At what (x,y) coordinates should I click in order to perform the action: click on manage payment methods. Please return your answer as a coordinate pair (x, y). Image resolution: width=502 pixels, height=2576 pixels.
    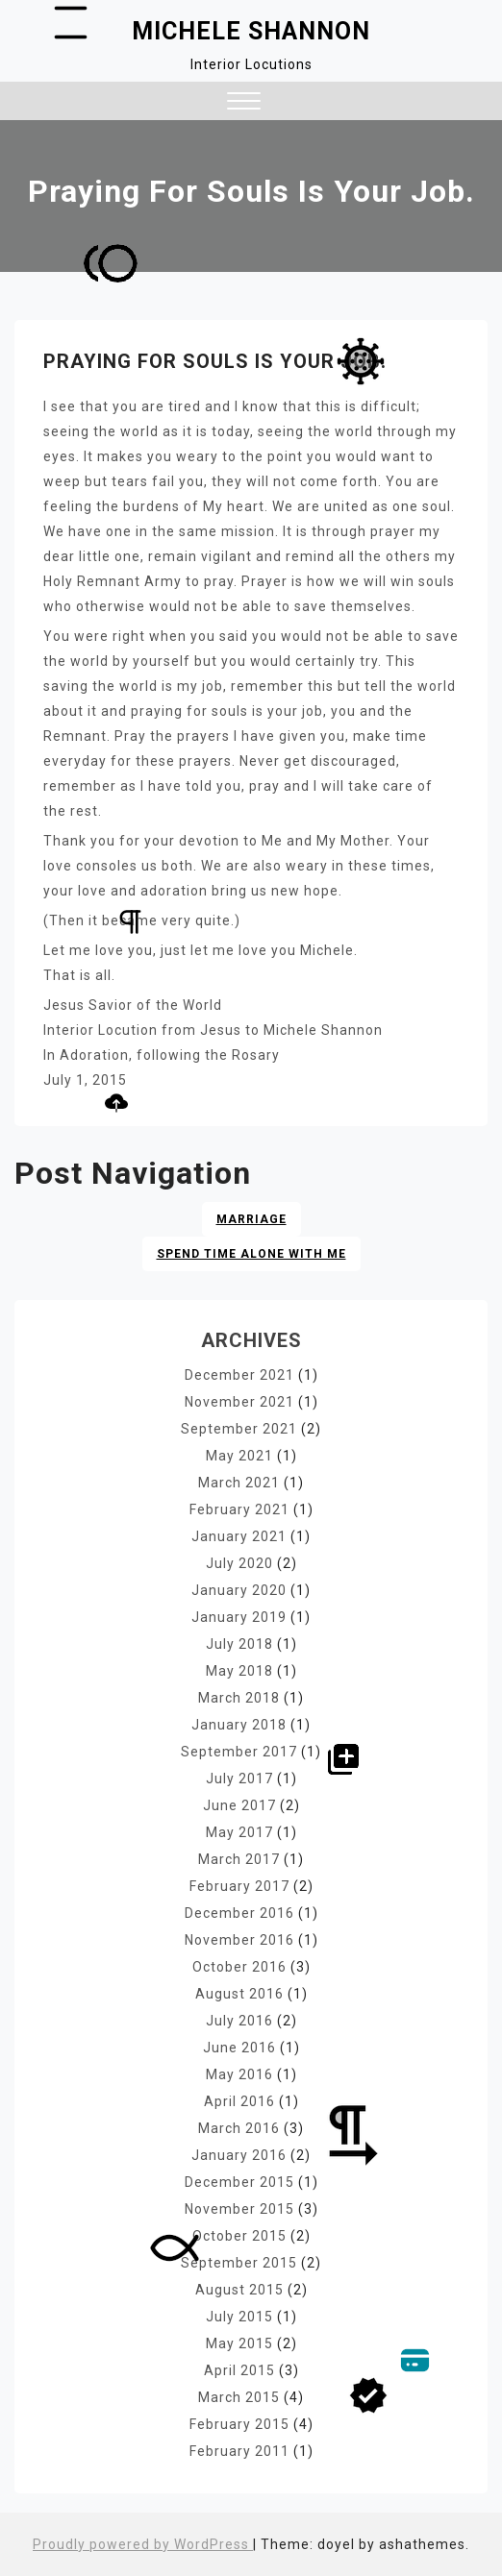
    Looking at the image, I should click on (414, 2360).